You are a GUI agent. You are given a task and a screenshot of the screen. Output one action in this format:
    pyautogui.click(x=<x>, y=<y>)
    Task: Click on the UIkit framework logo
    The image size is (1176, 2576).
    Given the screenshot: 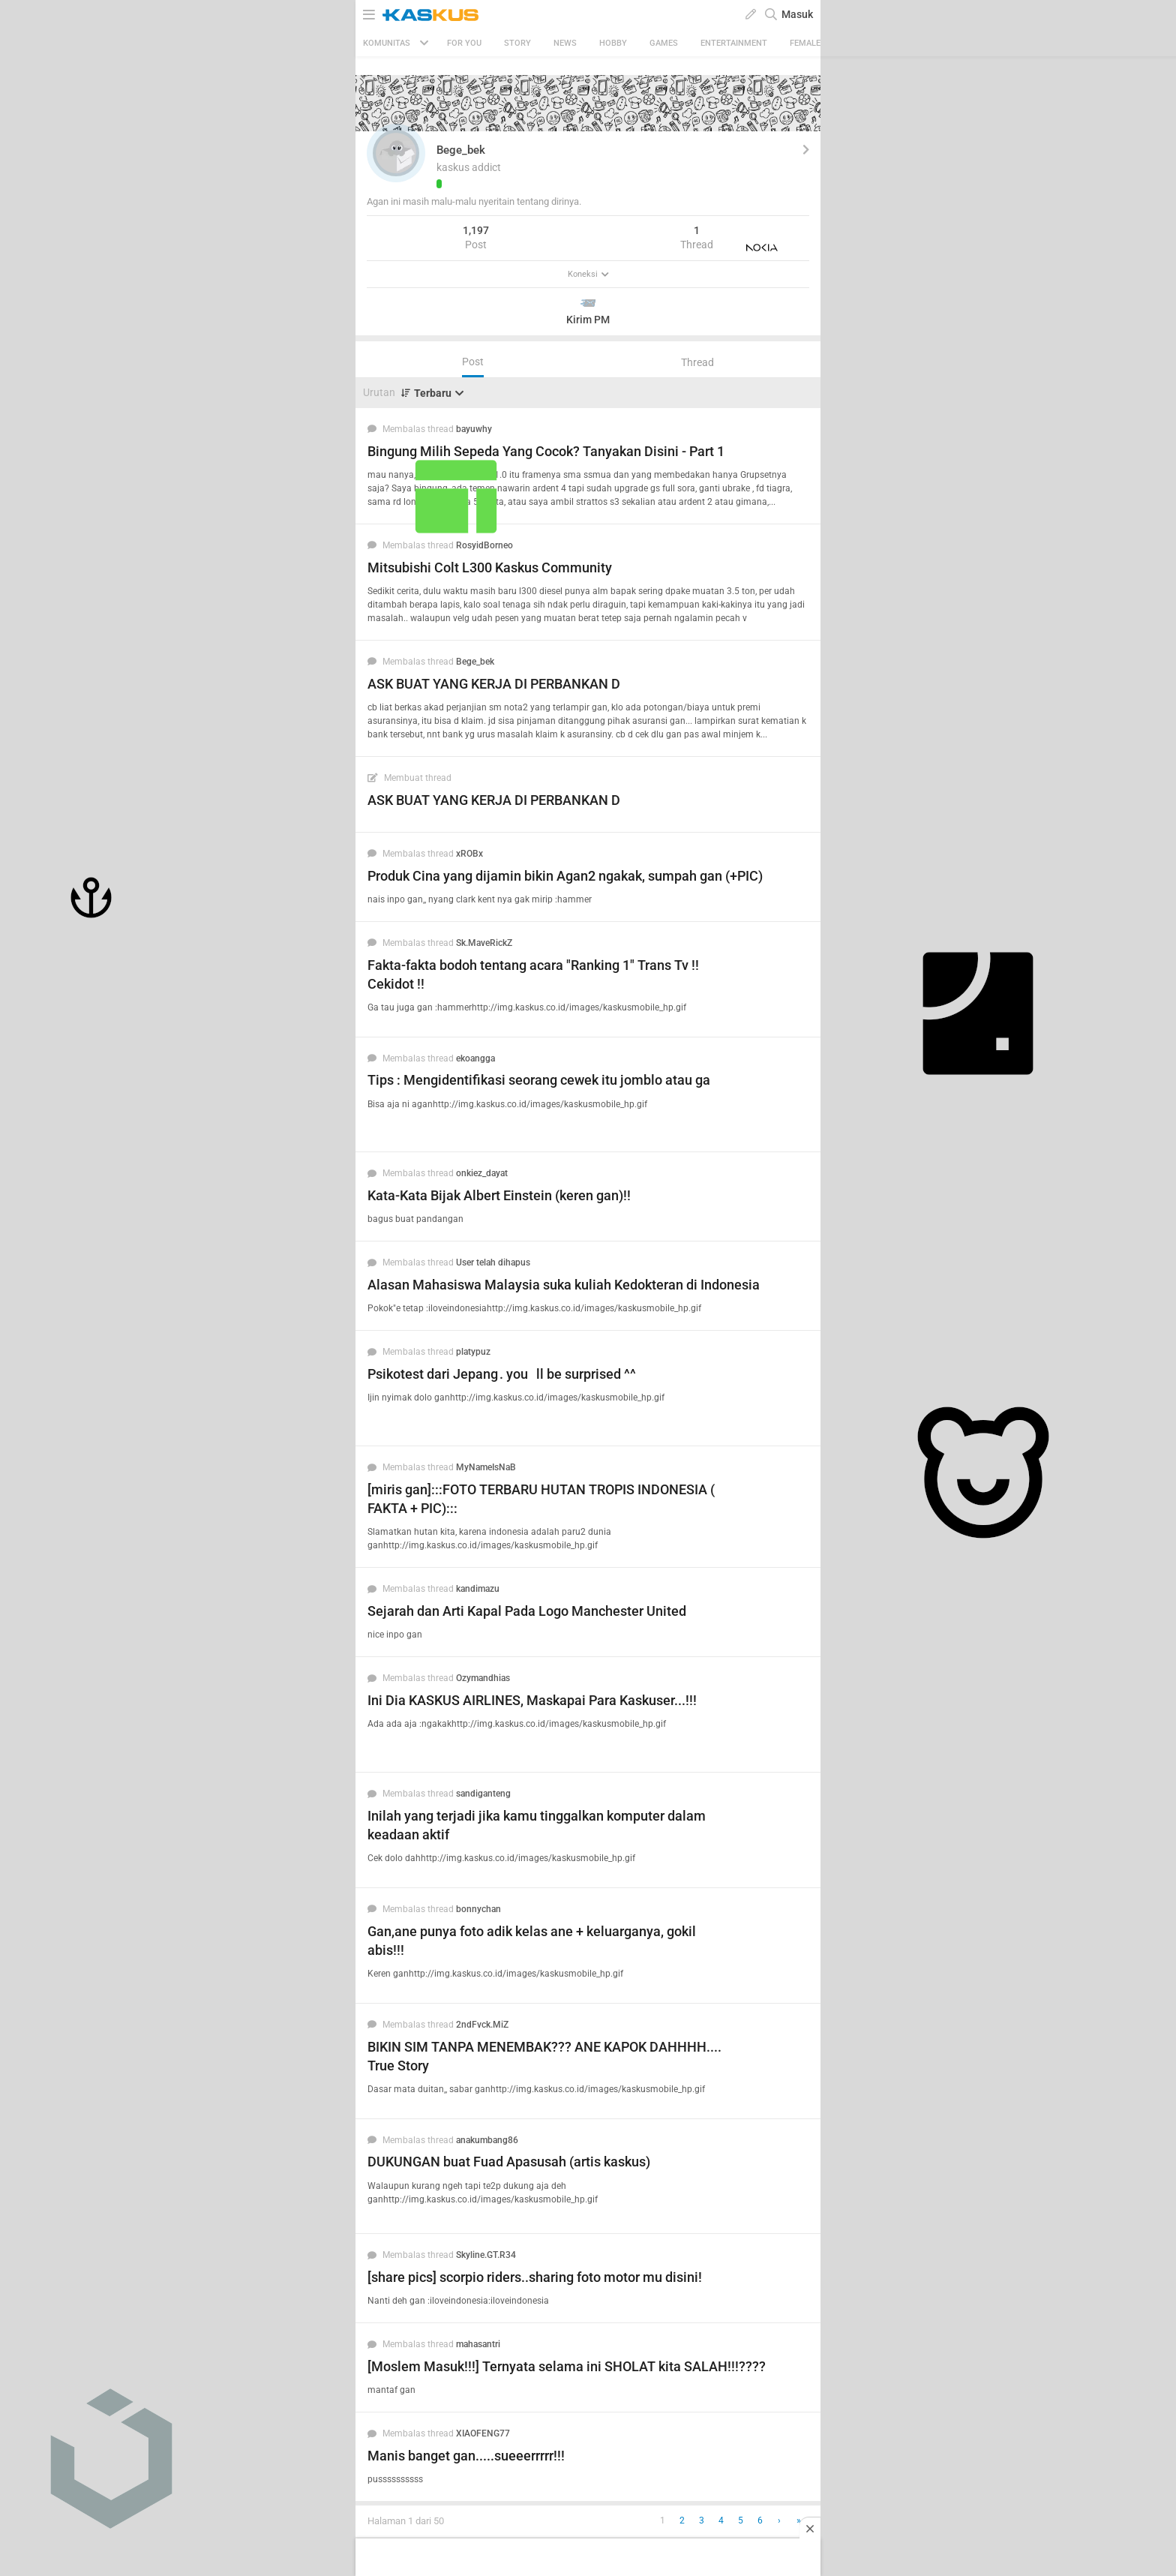 What is the action you would take?
    pyautogui.click(x=111, y=2458)
    